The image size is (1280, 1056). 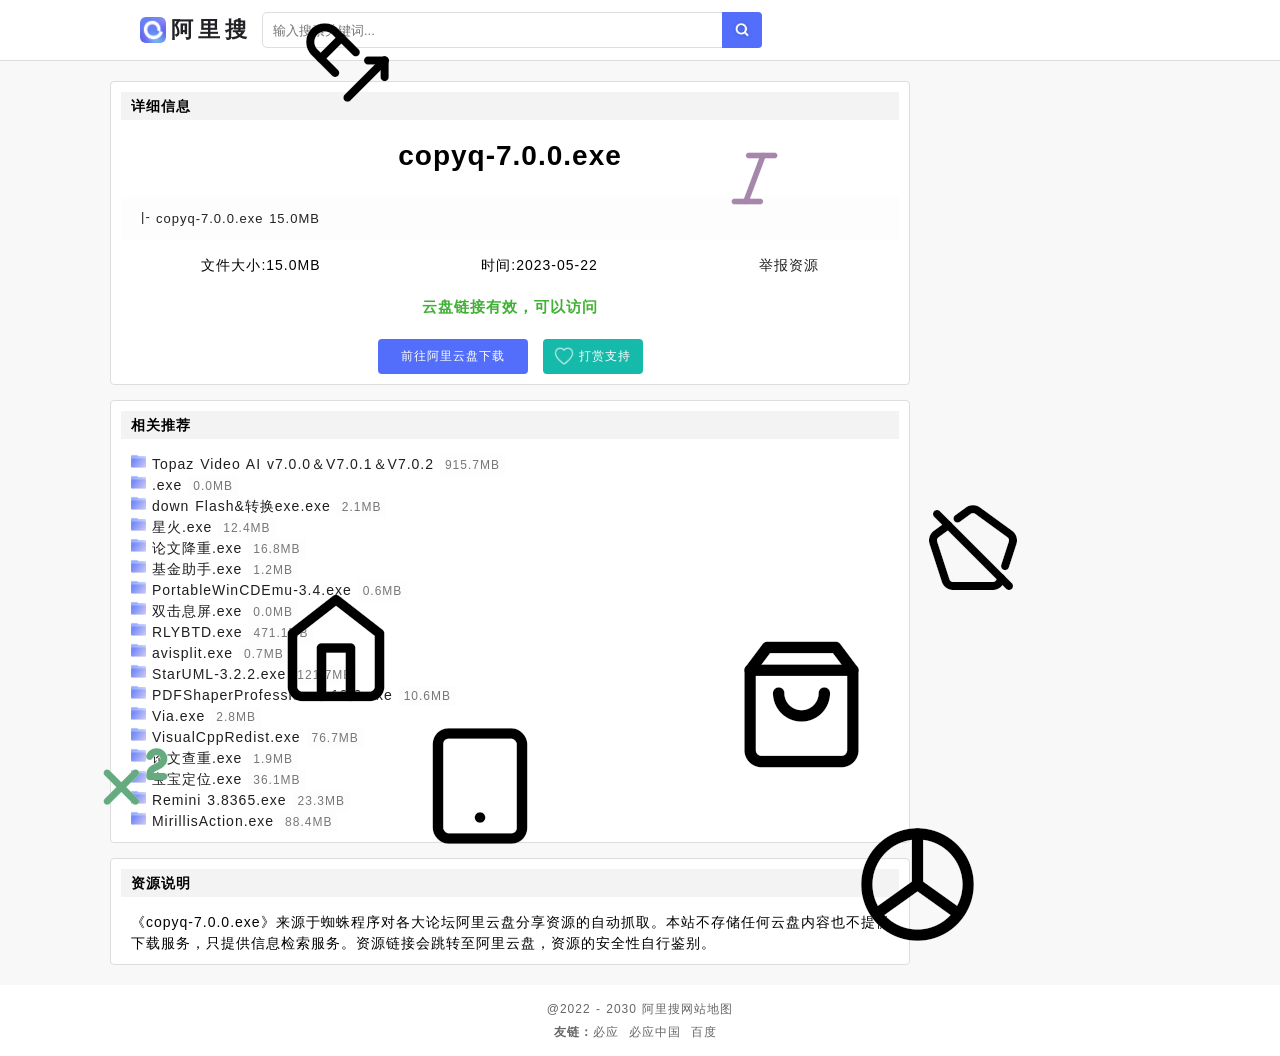 I want to click on mercedes-benz brand logo, so click(x=917, y=884).